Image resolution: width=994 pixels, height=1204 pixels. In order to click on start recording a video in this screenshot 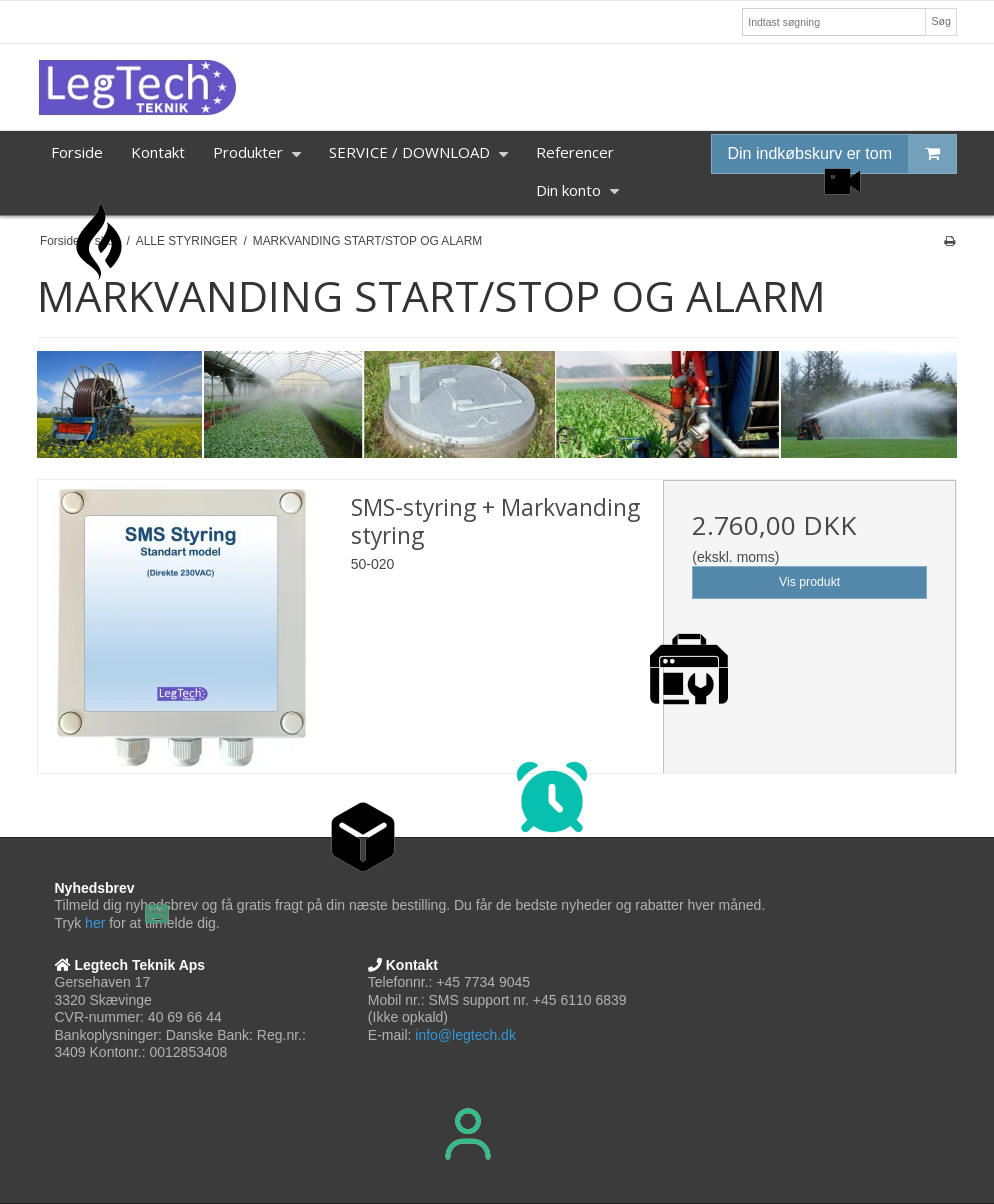, I will do `click(842, 181)`.